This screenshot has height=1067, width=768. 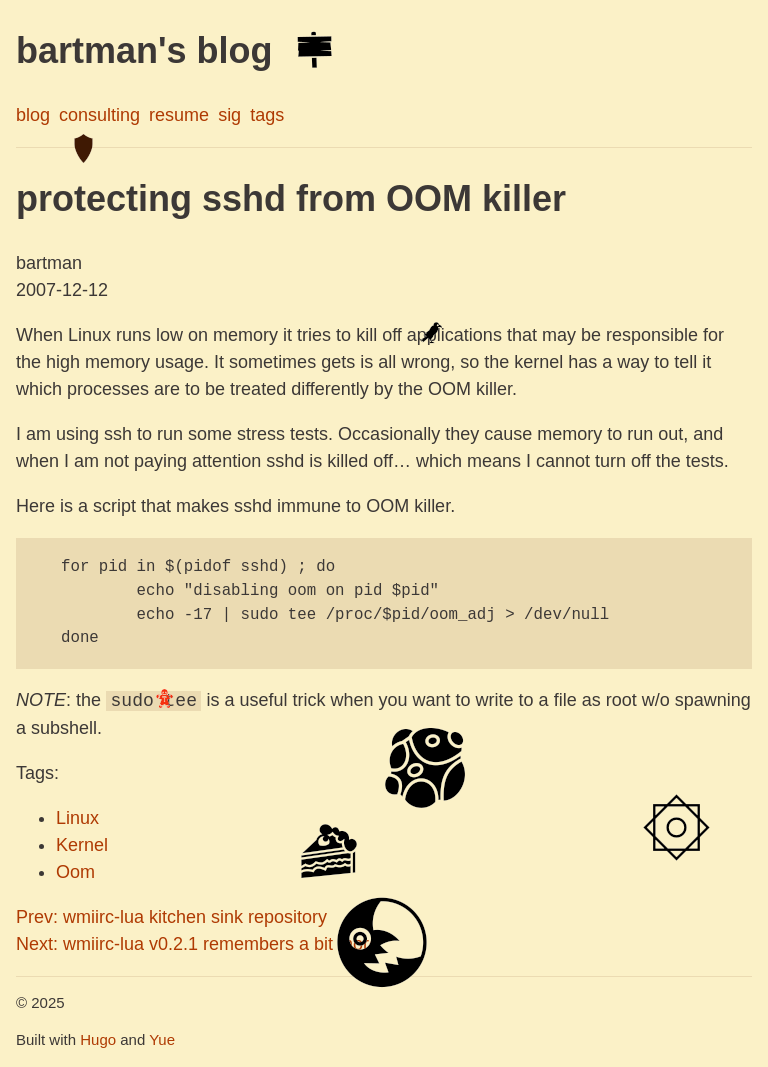 What do you see at coordinates (425, 768) in the screenshot?
I see `indicates a health condition or medical alert` at bounding box center [425, 768].